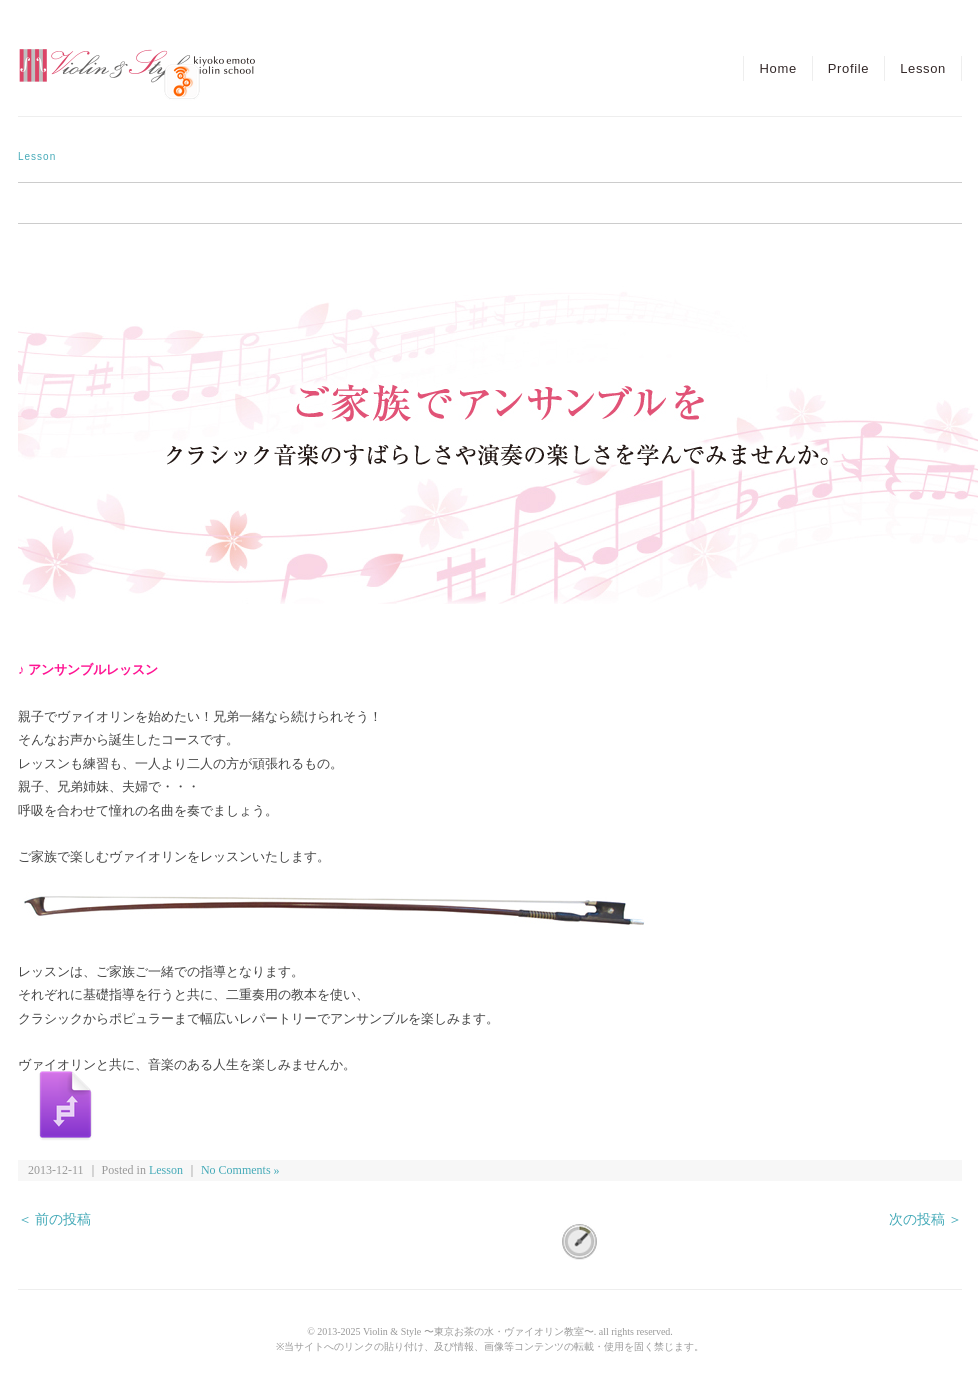  What do you see at coordinates (579, 1241) in the screenshot?
I see `open sysprof system profiler` at bounding box center [579, 1241].